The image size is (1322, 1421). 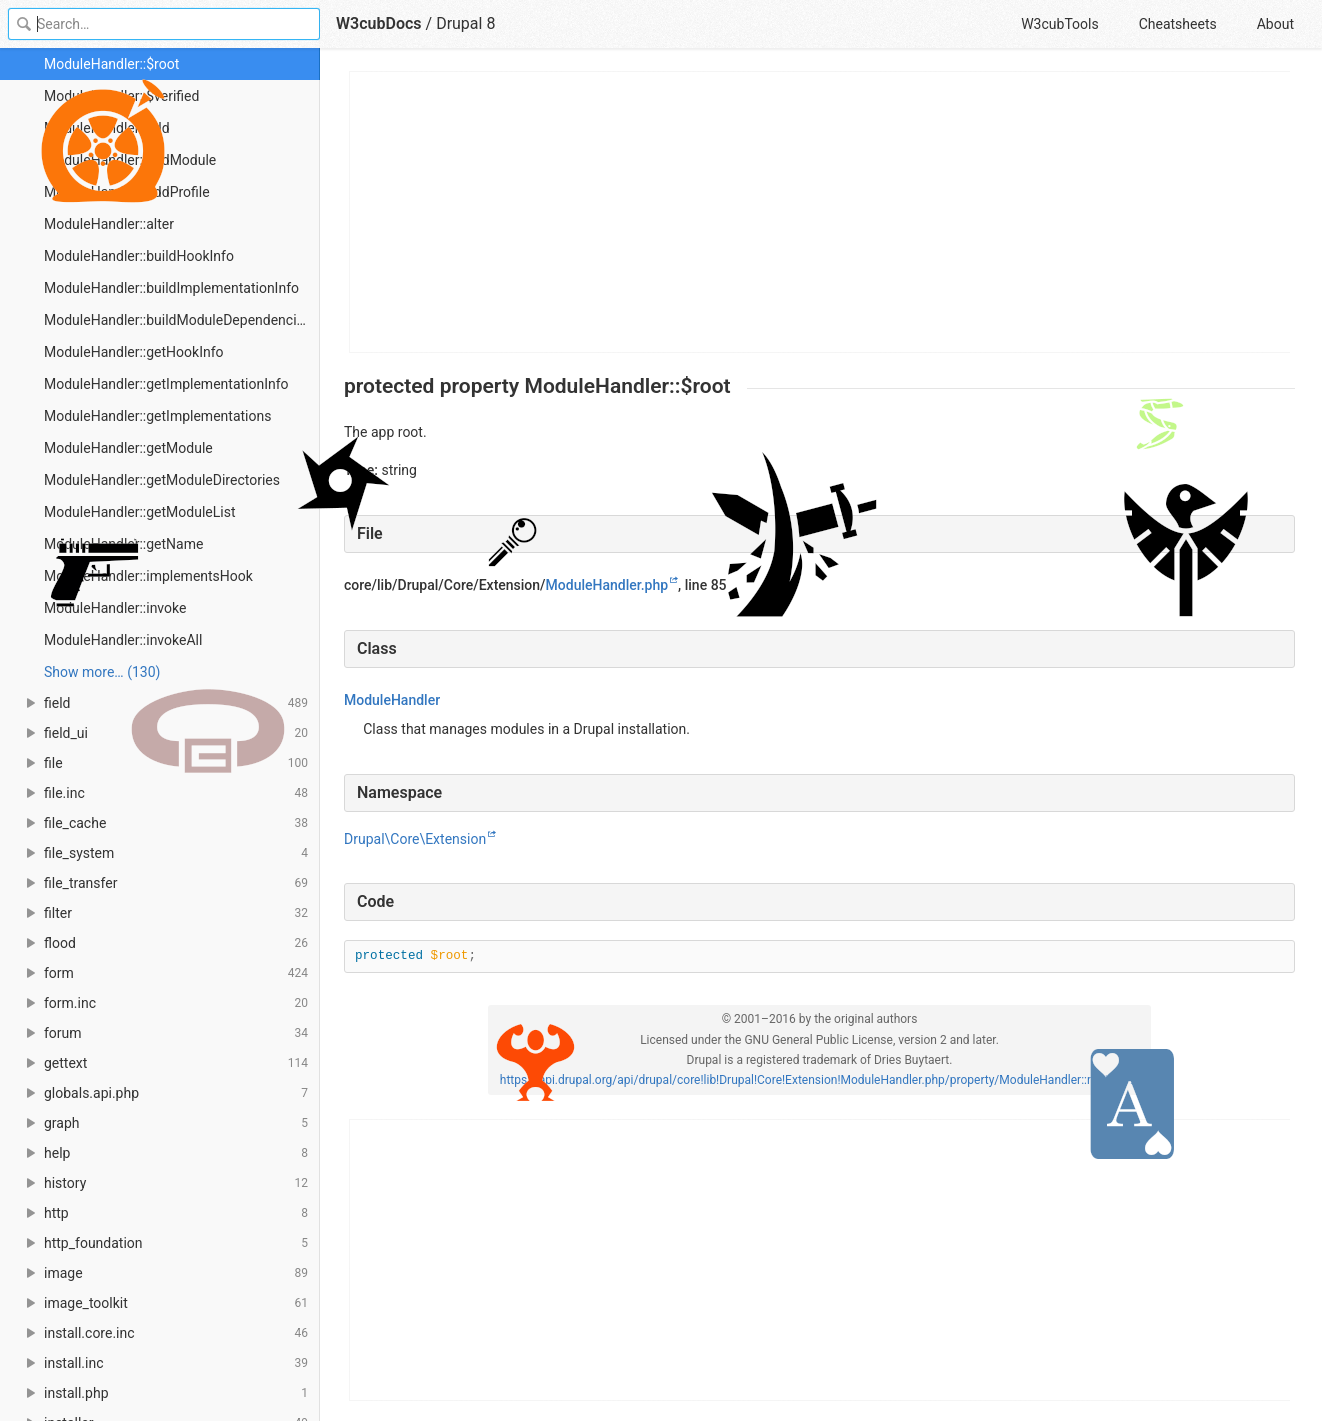 I want to click on play a card game or solitaire, so click(x=1132, y=1104).